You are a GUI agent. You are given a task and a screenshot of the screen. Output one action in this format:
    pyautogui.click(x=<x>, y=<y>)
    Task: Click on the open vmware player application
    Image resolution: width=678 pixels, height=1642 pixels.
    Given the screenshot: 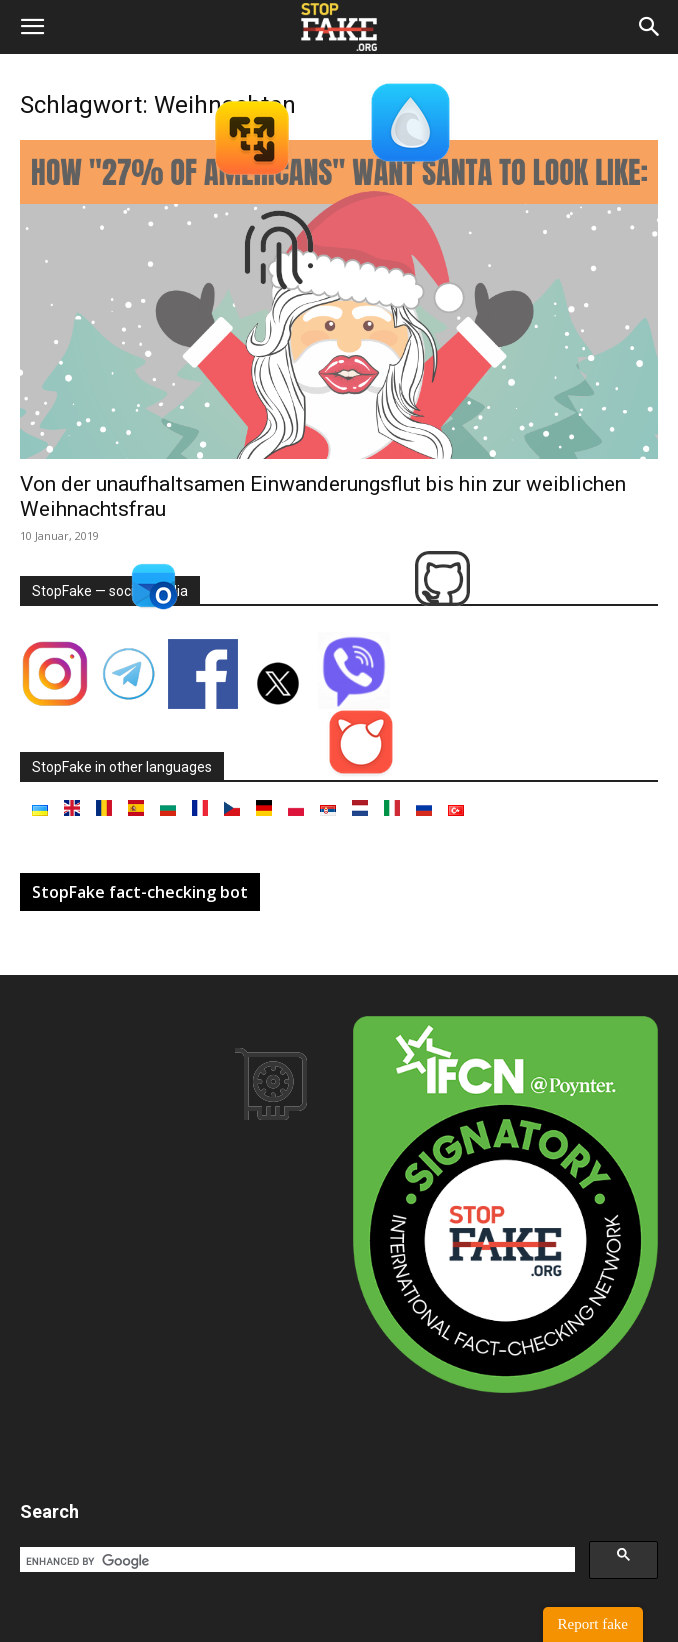 What is the action you would take?
    pyautogui.click(x=252, y=138)
    